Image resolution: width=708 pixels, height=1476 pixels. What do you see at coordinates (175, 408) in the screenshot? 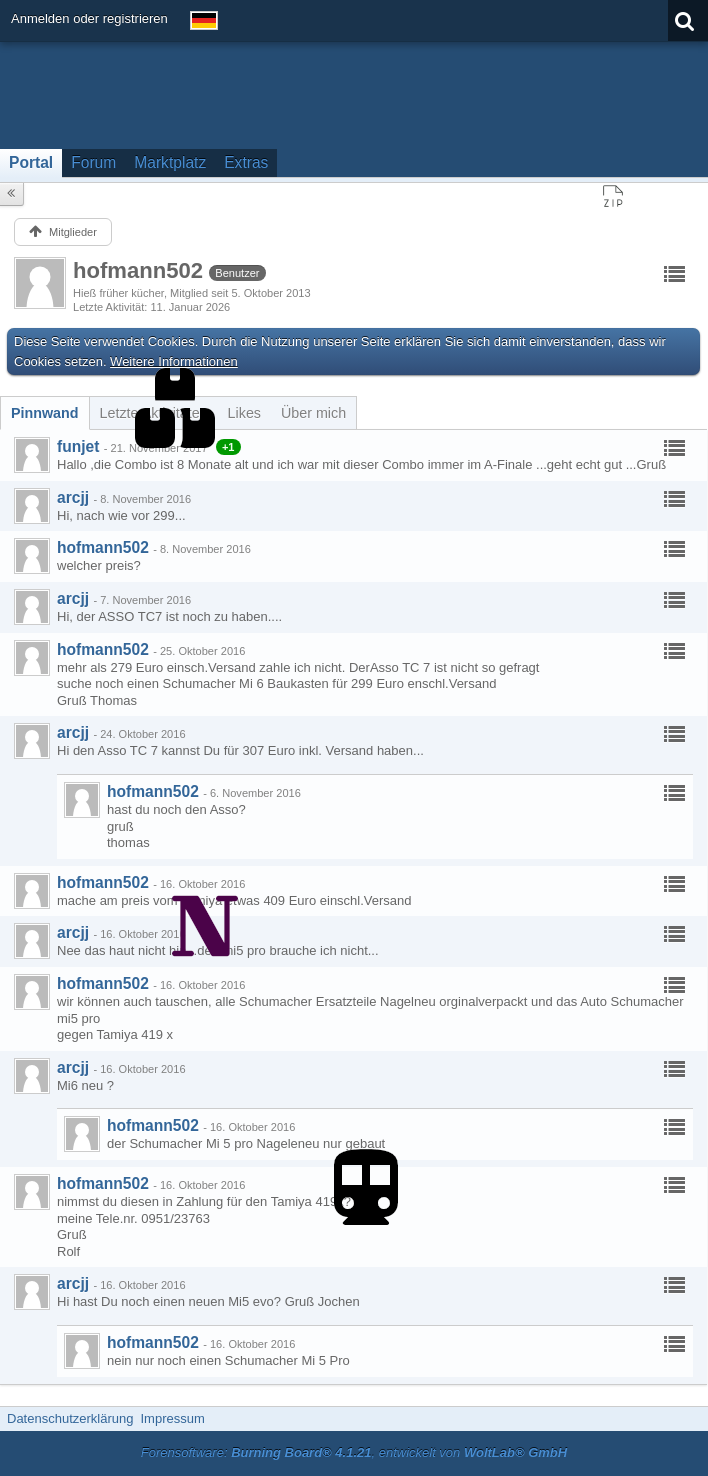
I see `view inventory or stock items` at bounding box center [175, 408].